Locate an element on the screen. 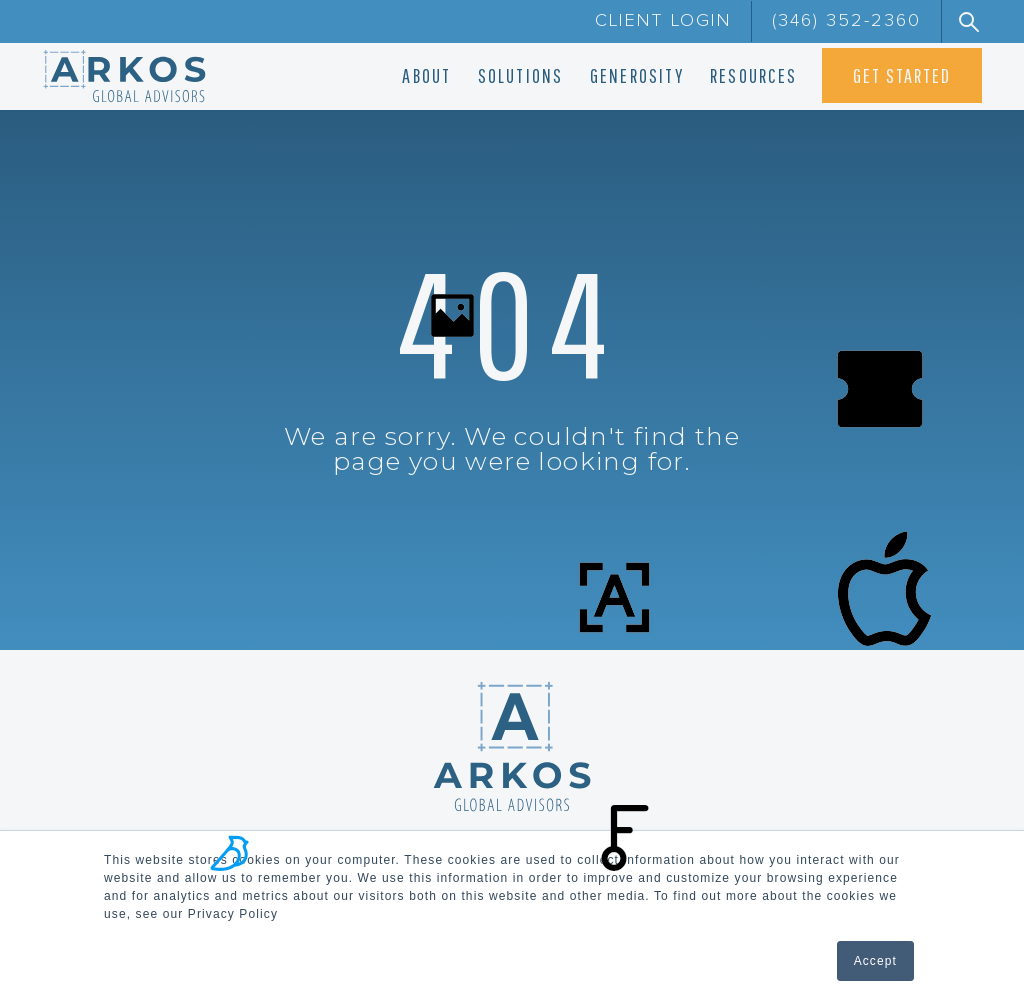  view image or photo is located at coordinates (452, 315).